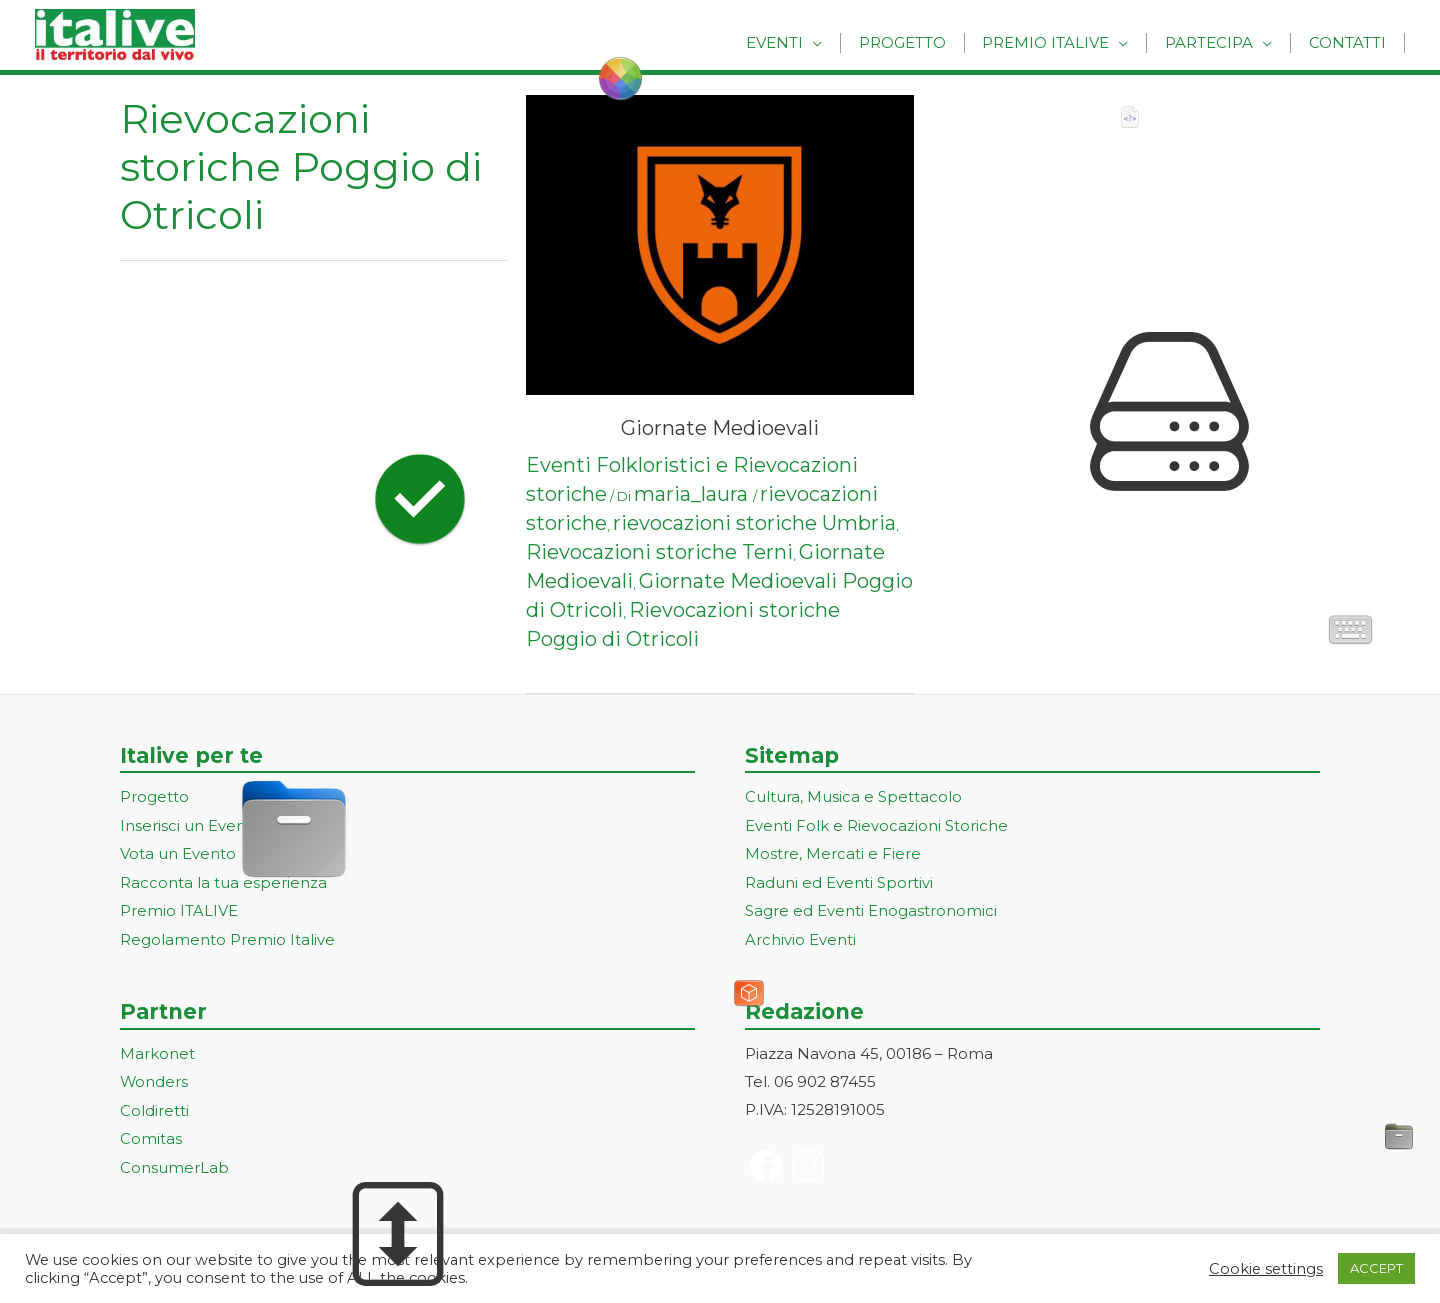 The image size is (1440, 1303). I want to click on open transmission torrent client, so click(398, 1234).